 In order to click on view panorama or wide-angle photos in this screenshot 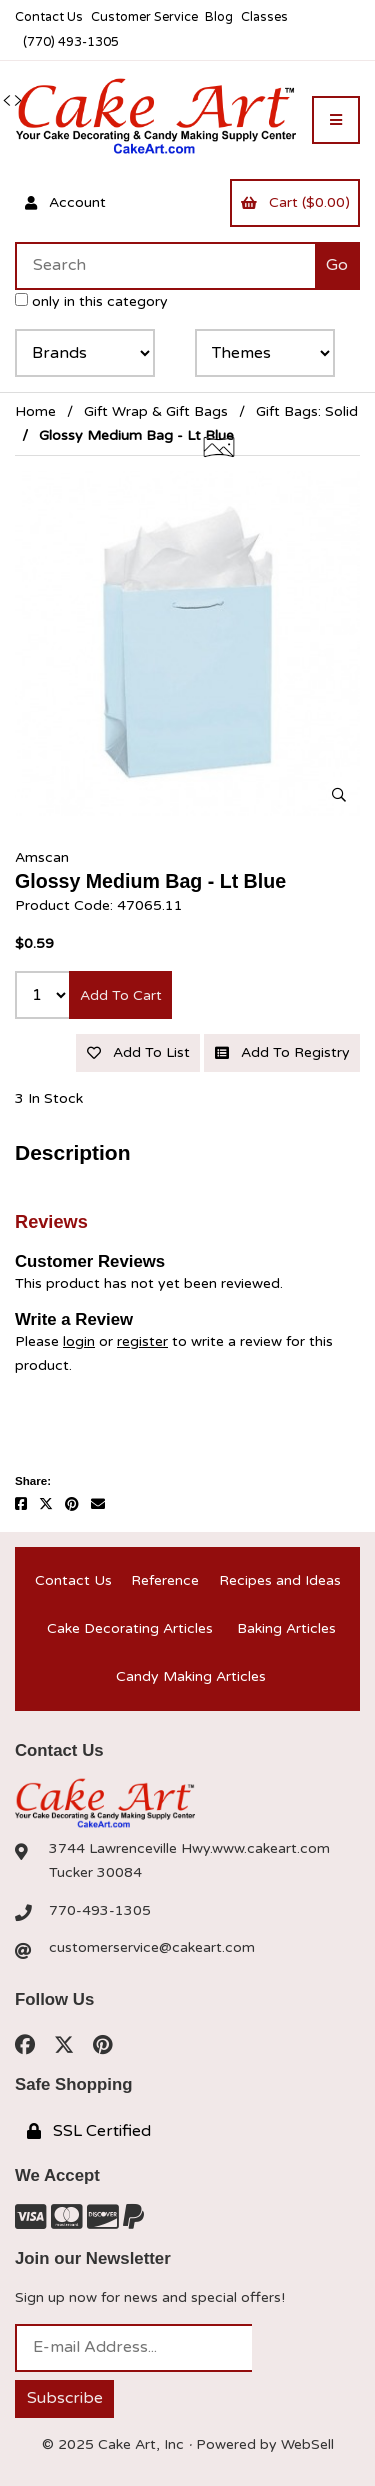, I will do `click(219, 447)`.